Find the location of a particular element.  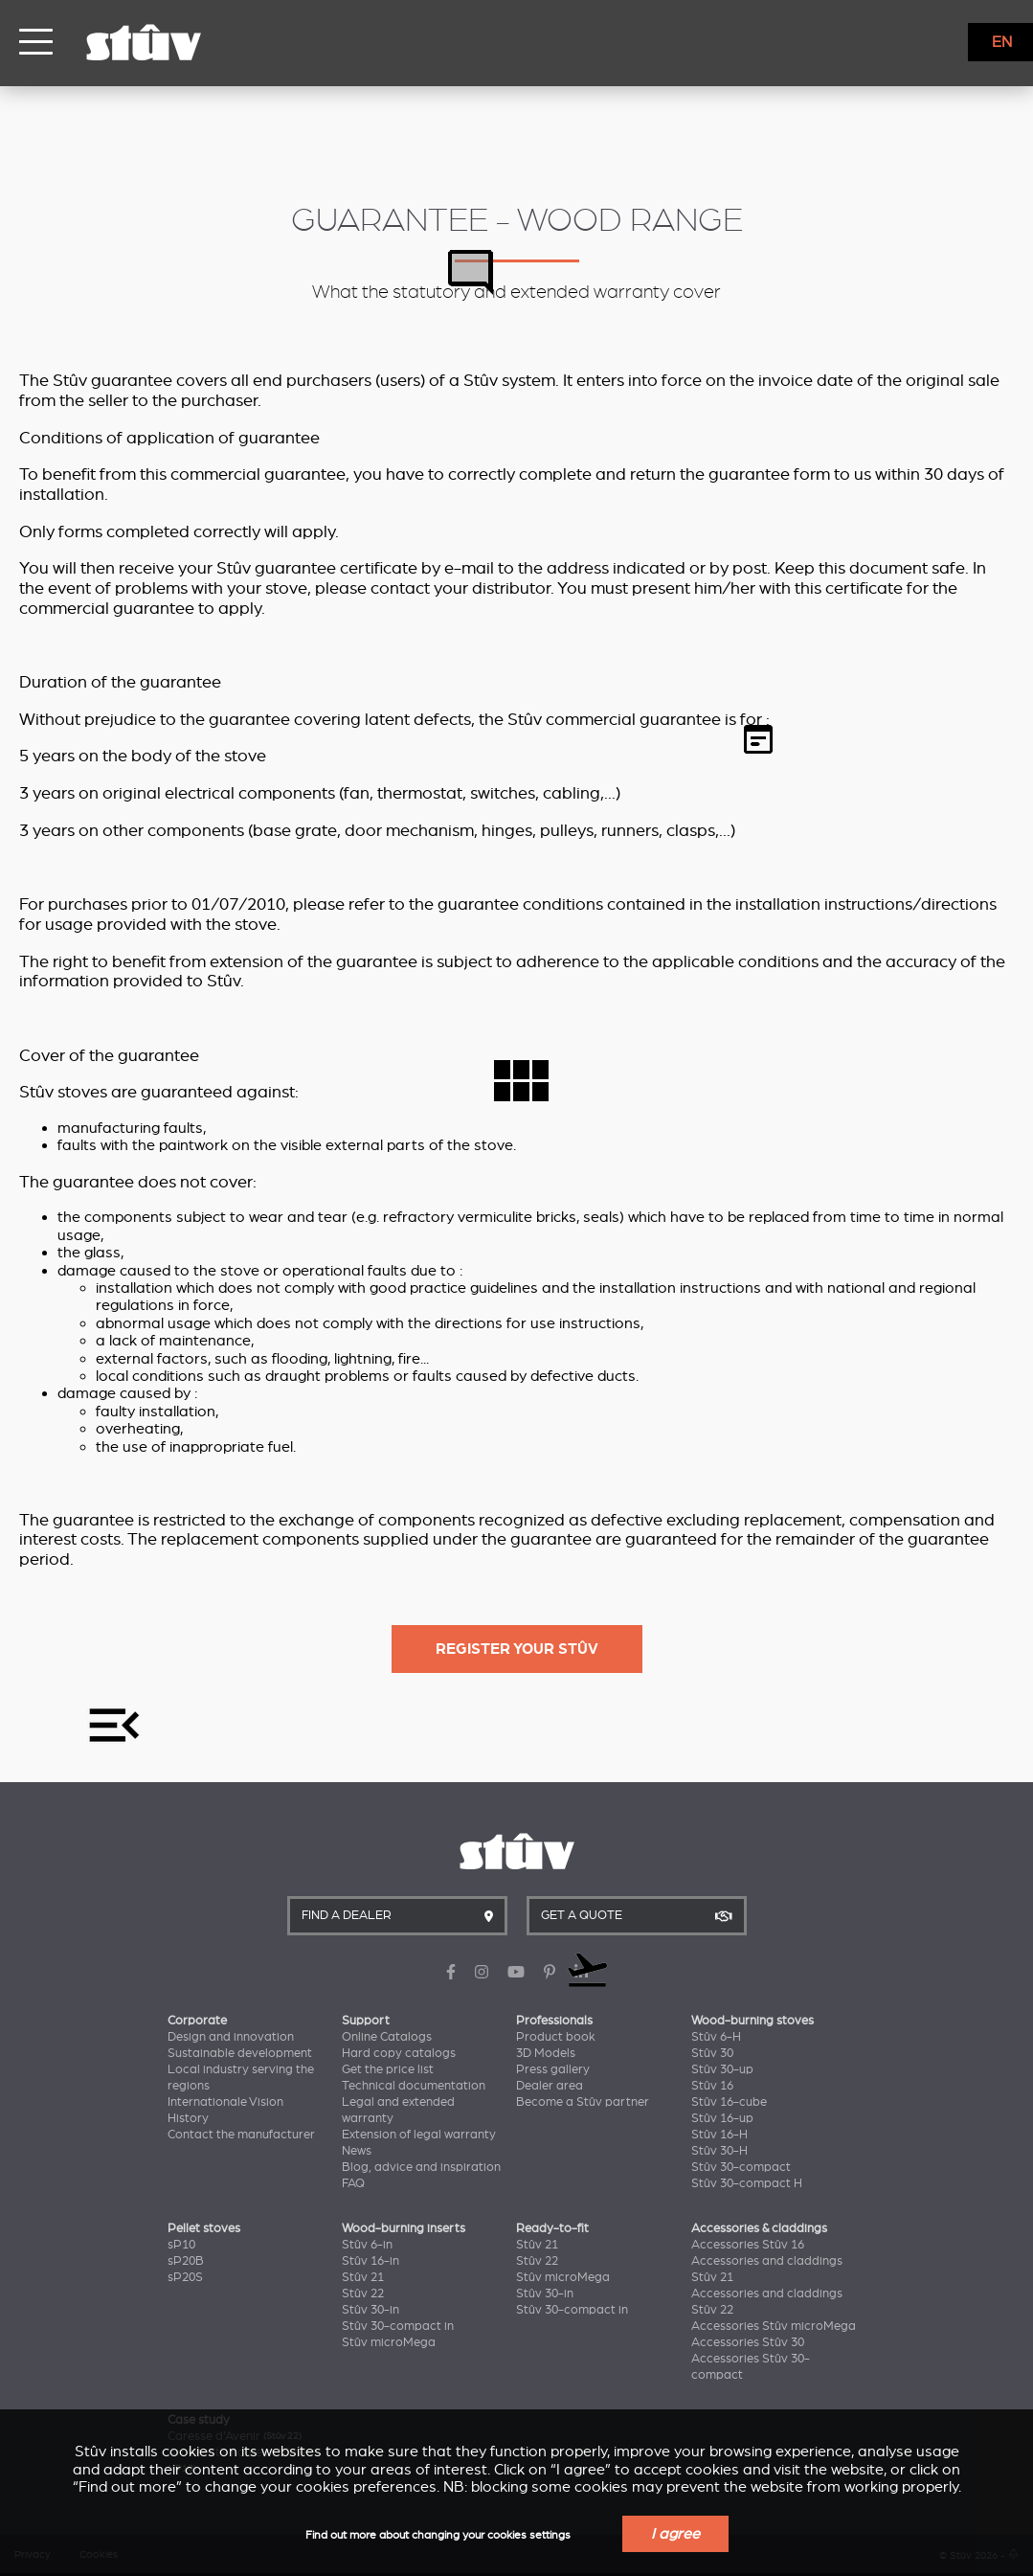

open rich text editor is located at coordinates (758, 739).